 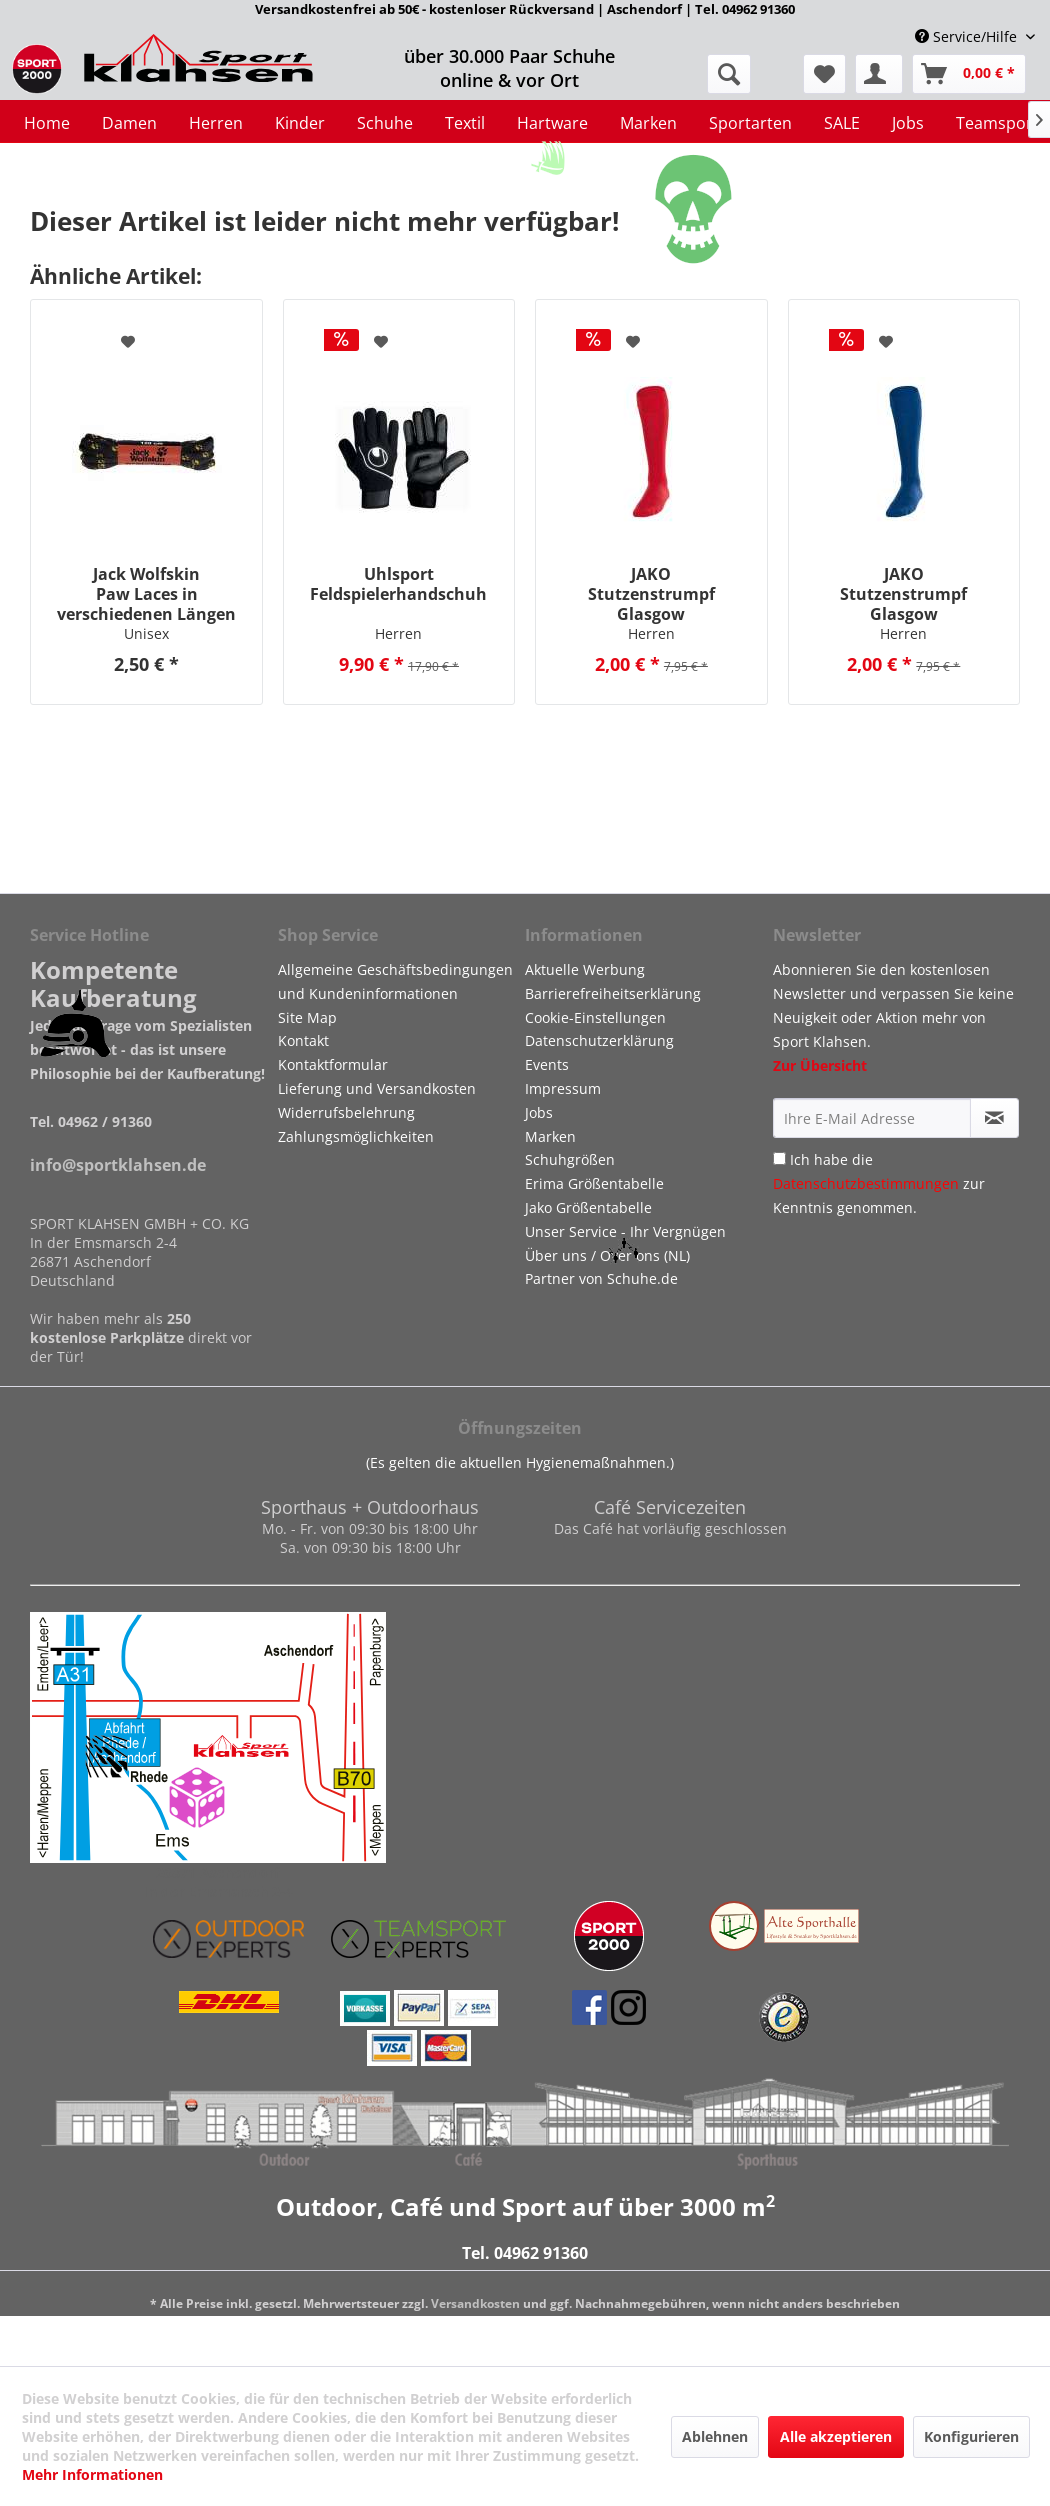 What do you see at coordinates (197, 1798) in the screenshot?
I see `roll the dice or take a chance` at bounding box center [197, 1798].